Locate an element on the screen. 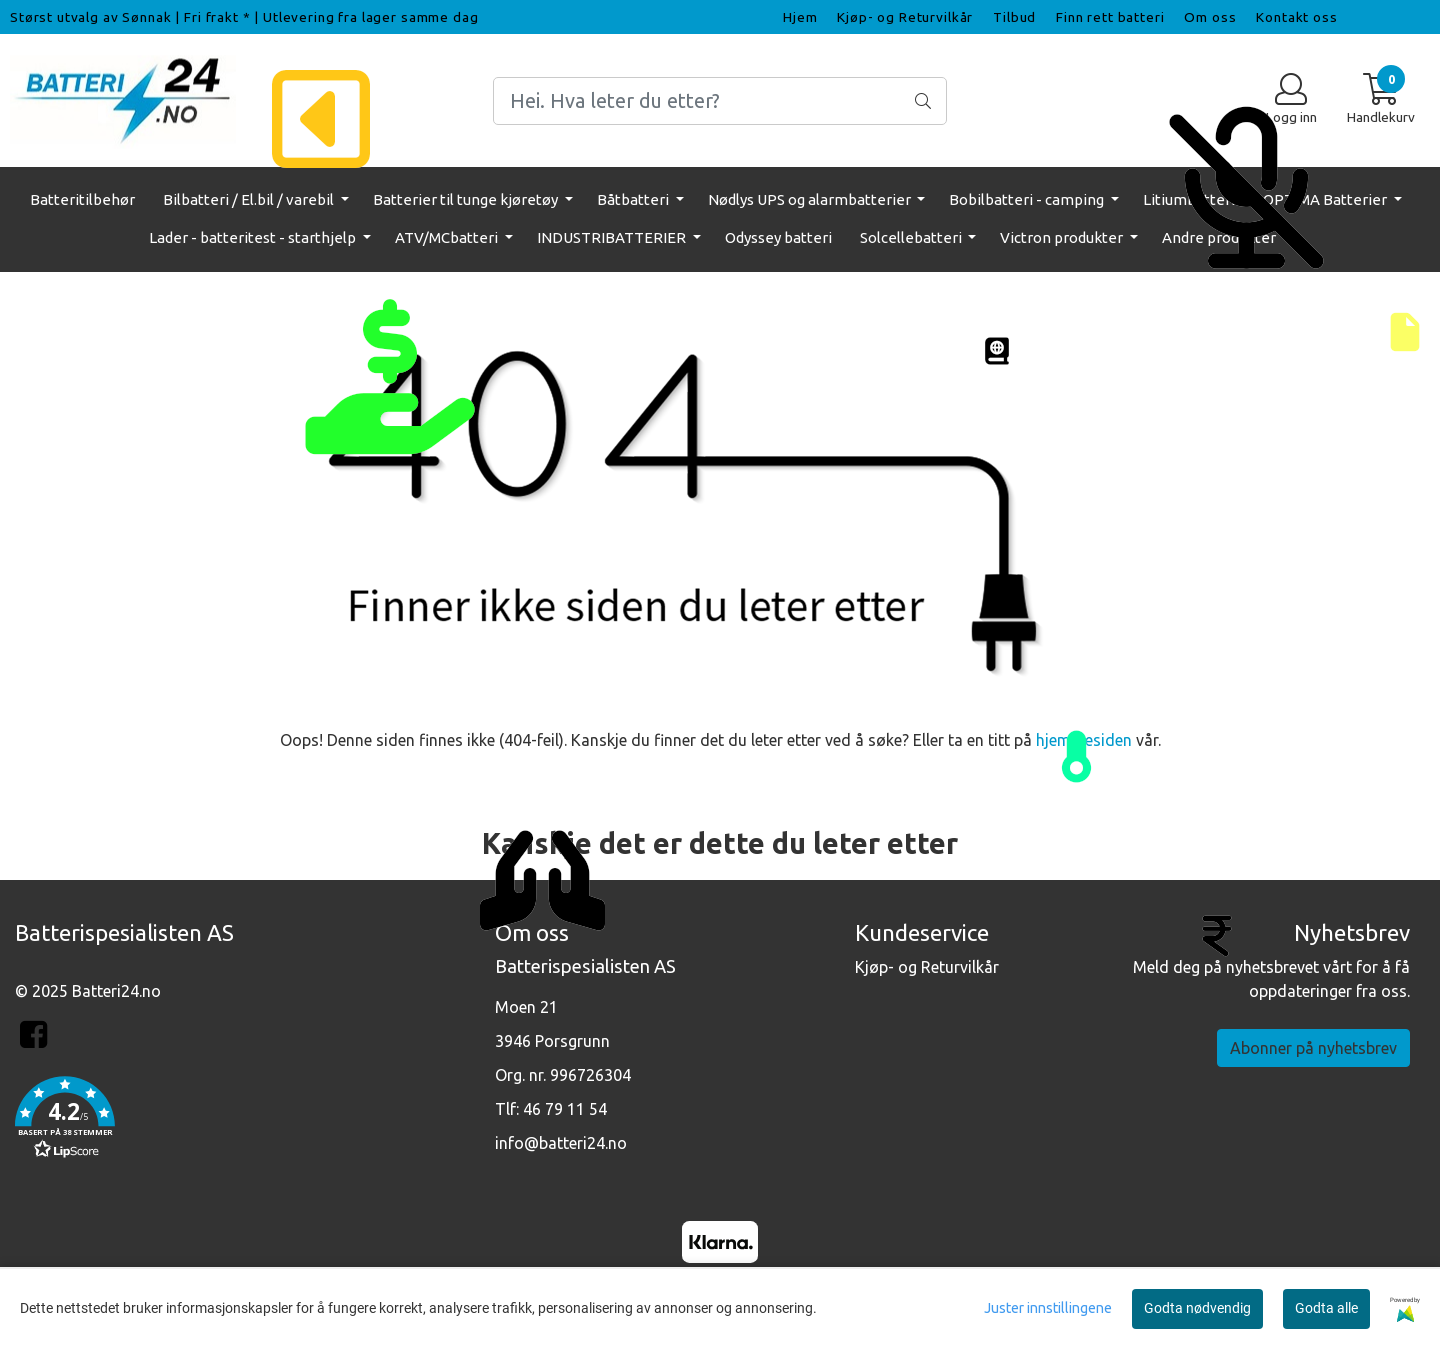 This screenshot has height=1349, width=1440. view or open a file is located at coordinates (1405, 332).